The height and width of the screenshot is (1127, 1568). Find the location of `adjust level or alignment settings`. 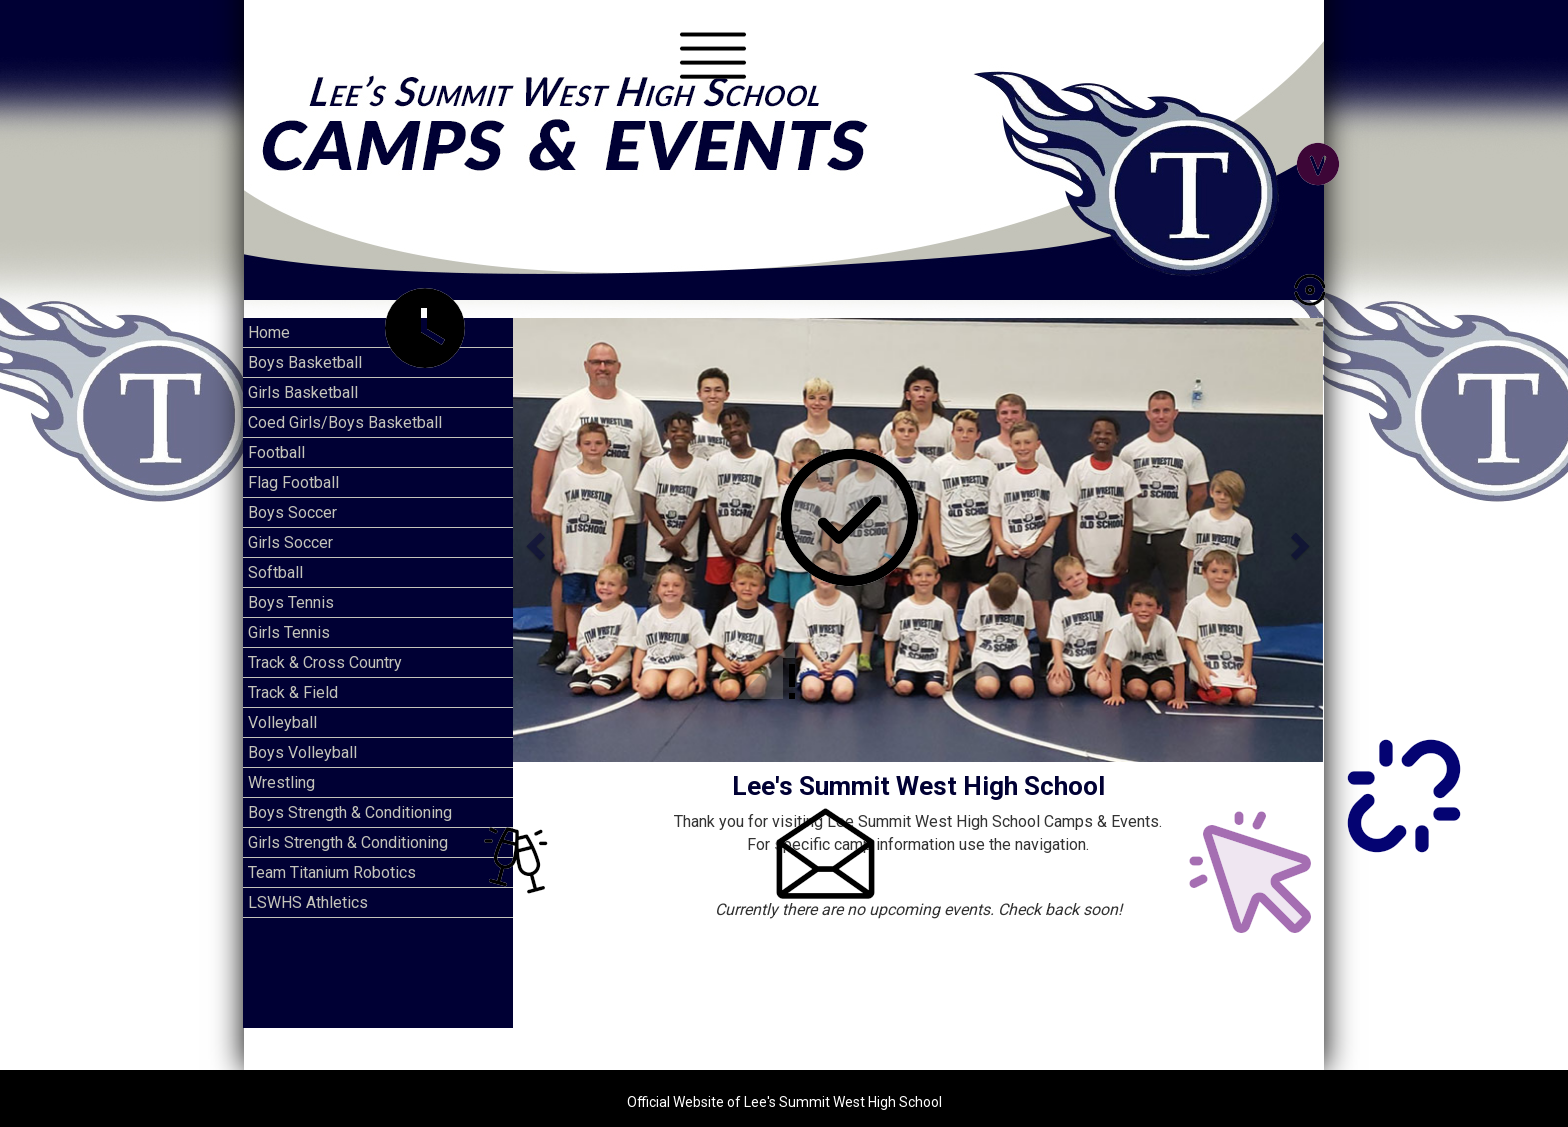

adjust level or alignment settings is located at coordinates (1310, 290).